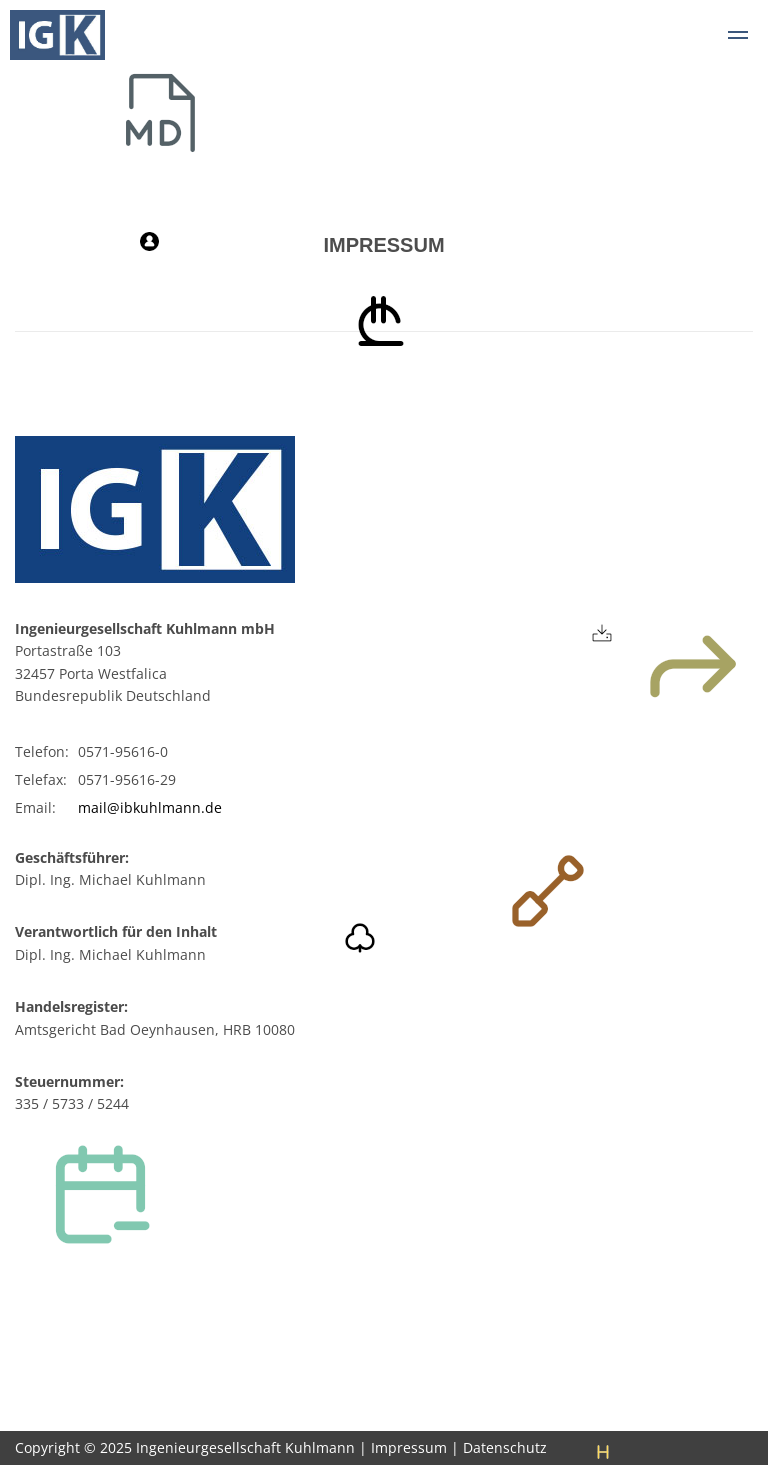  I want to click on insert a heading in a text document, so click(603, 1452).